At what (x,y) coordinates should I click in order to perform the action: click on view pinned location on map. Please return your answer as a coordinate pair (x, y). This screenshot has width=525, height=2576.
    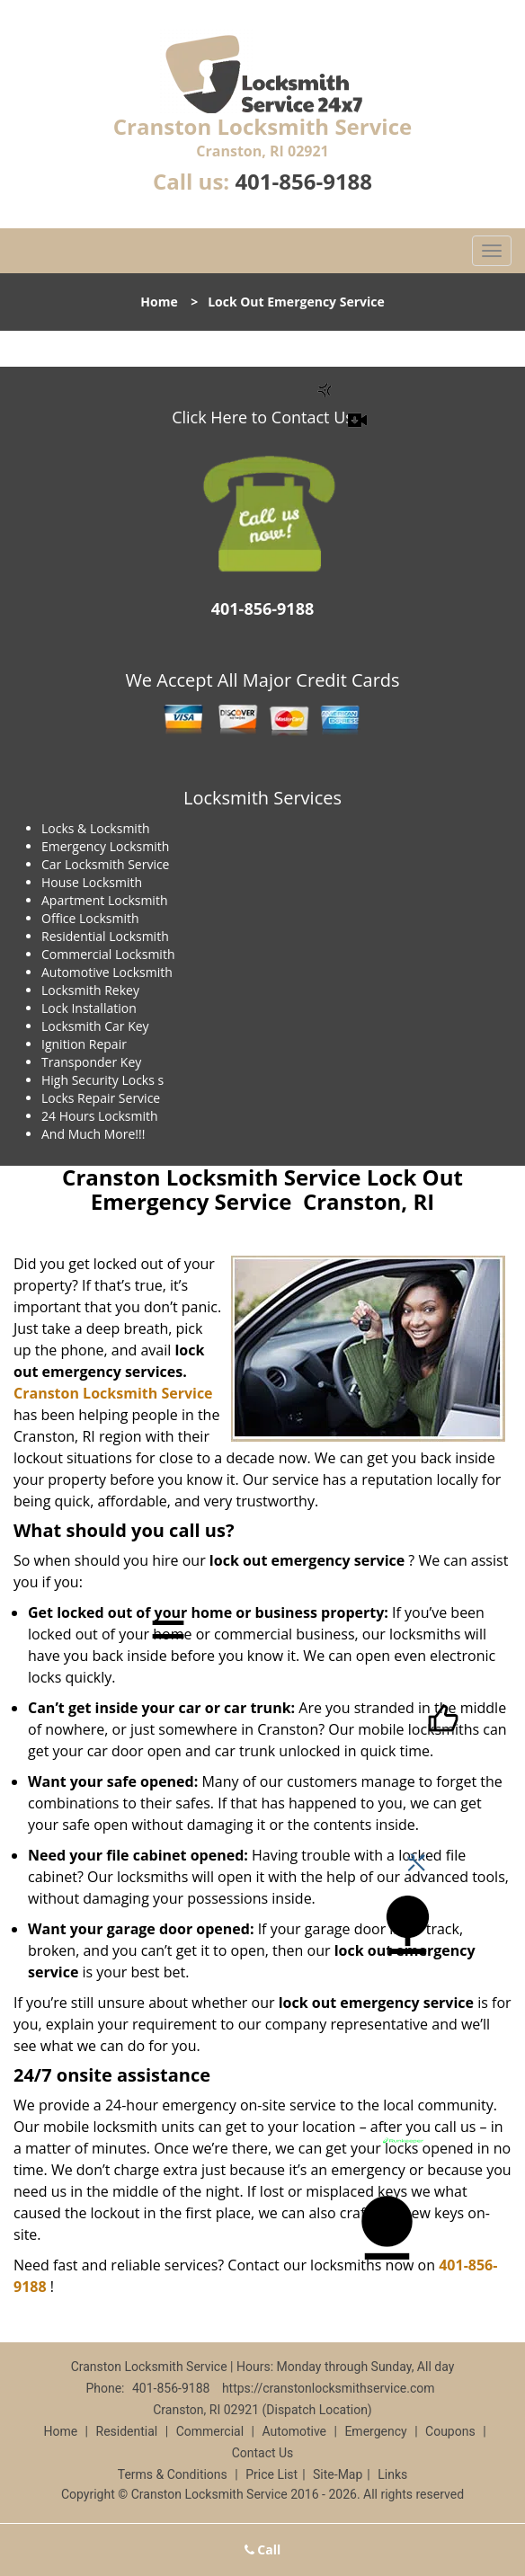
    Looking at the image, I should click on (407, 1922).